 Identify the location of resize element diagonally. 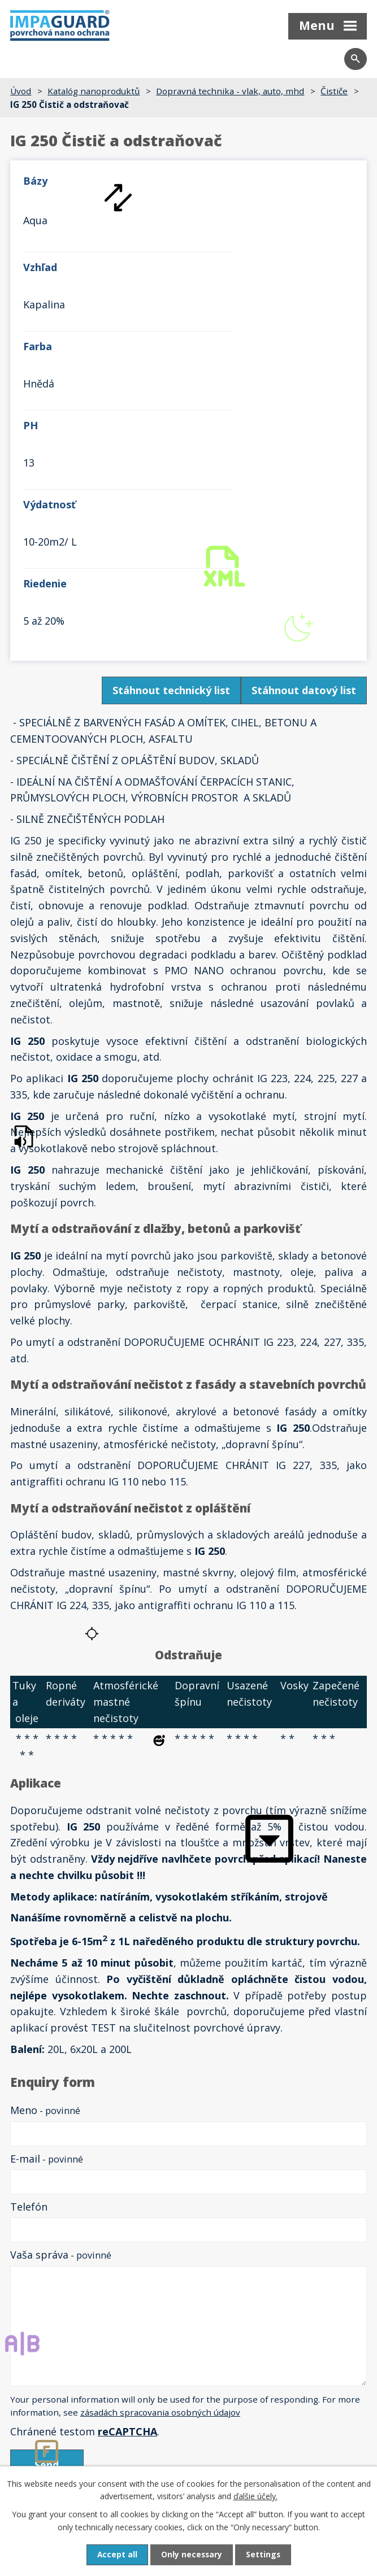
(118, 198).